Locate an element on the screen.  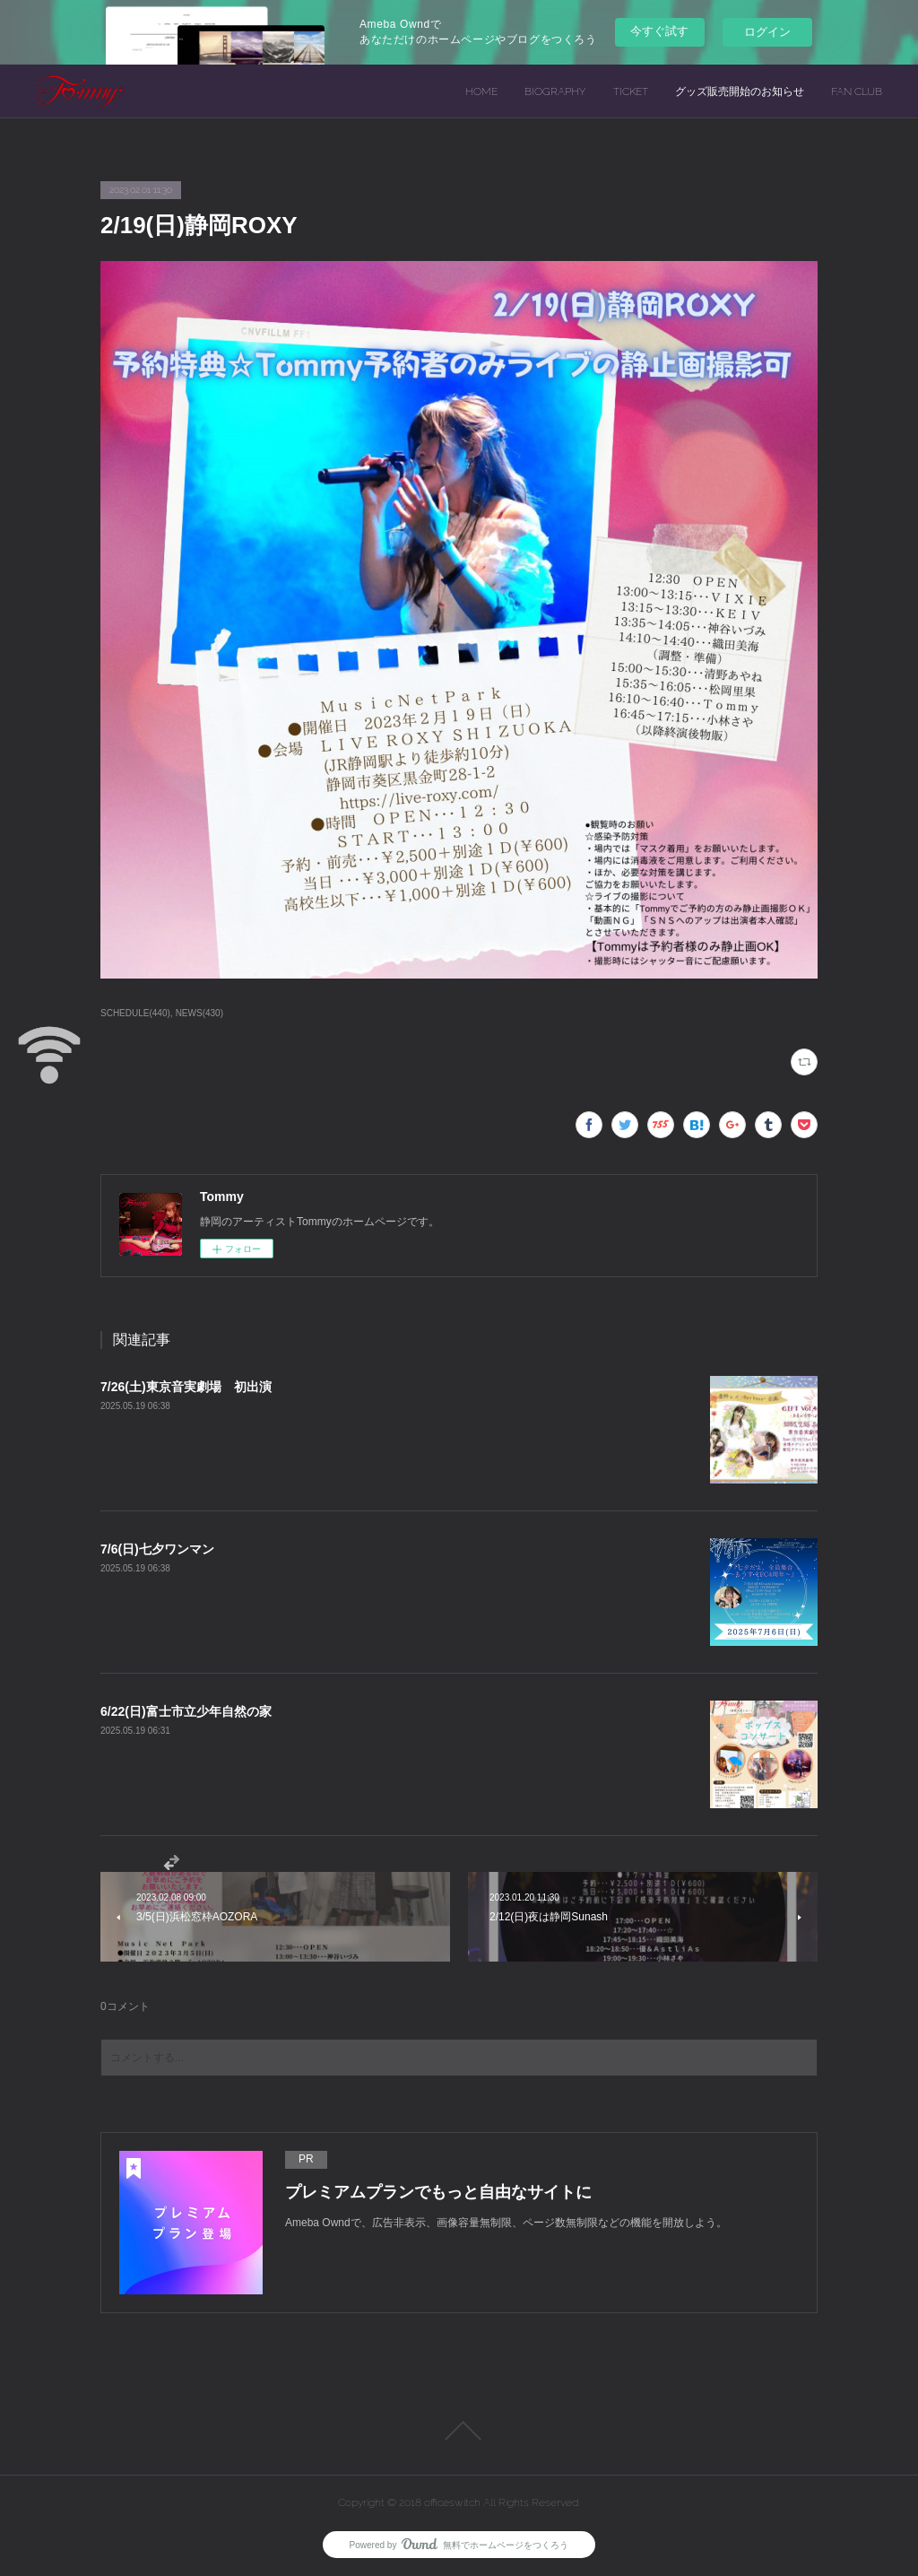
indicates network data being received is located at coordinates (171, 1862).